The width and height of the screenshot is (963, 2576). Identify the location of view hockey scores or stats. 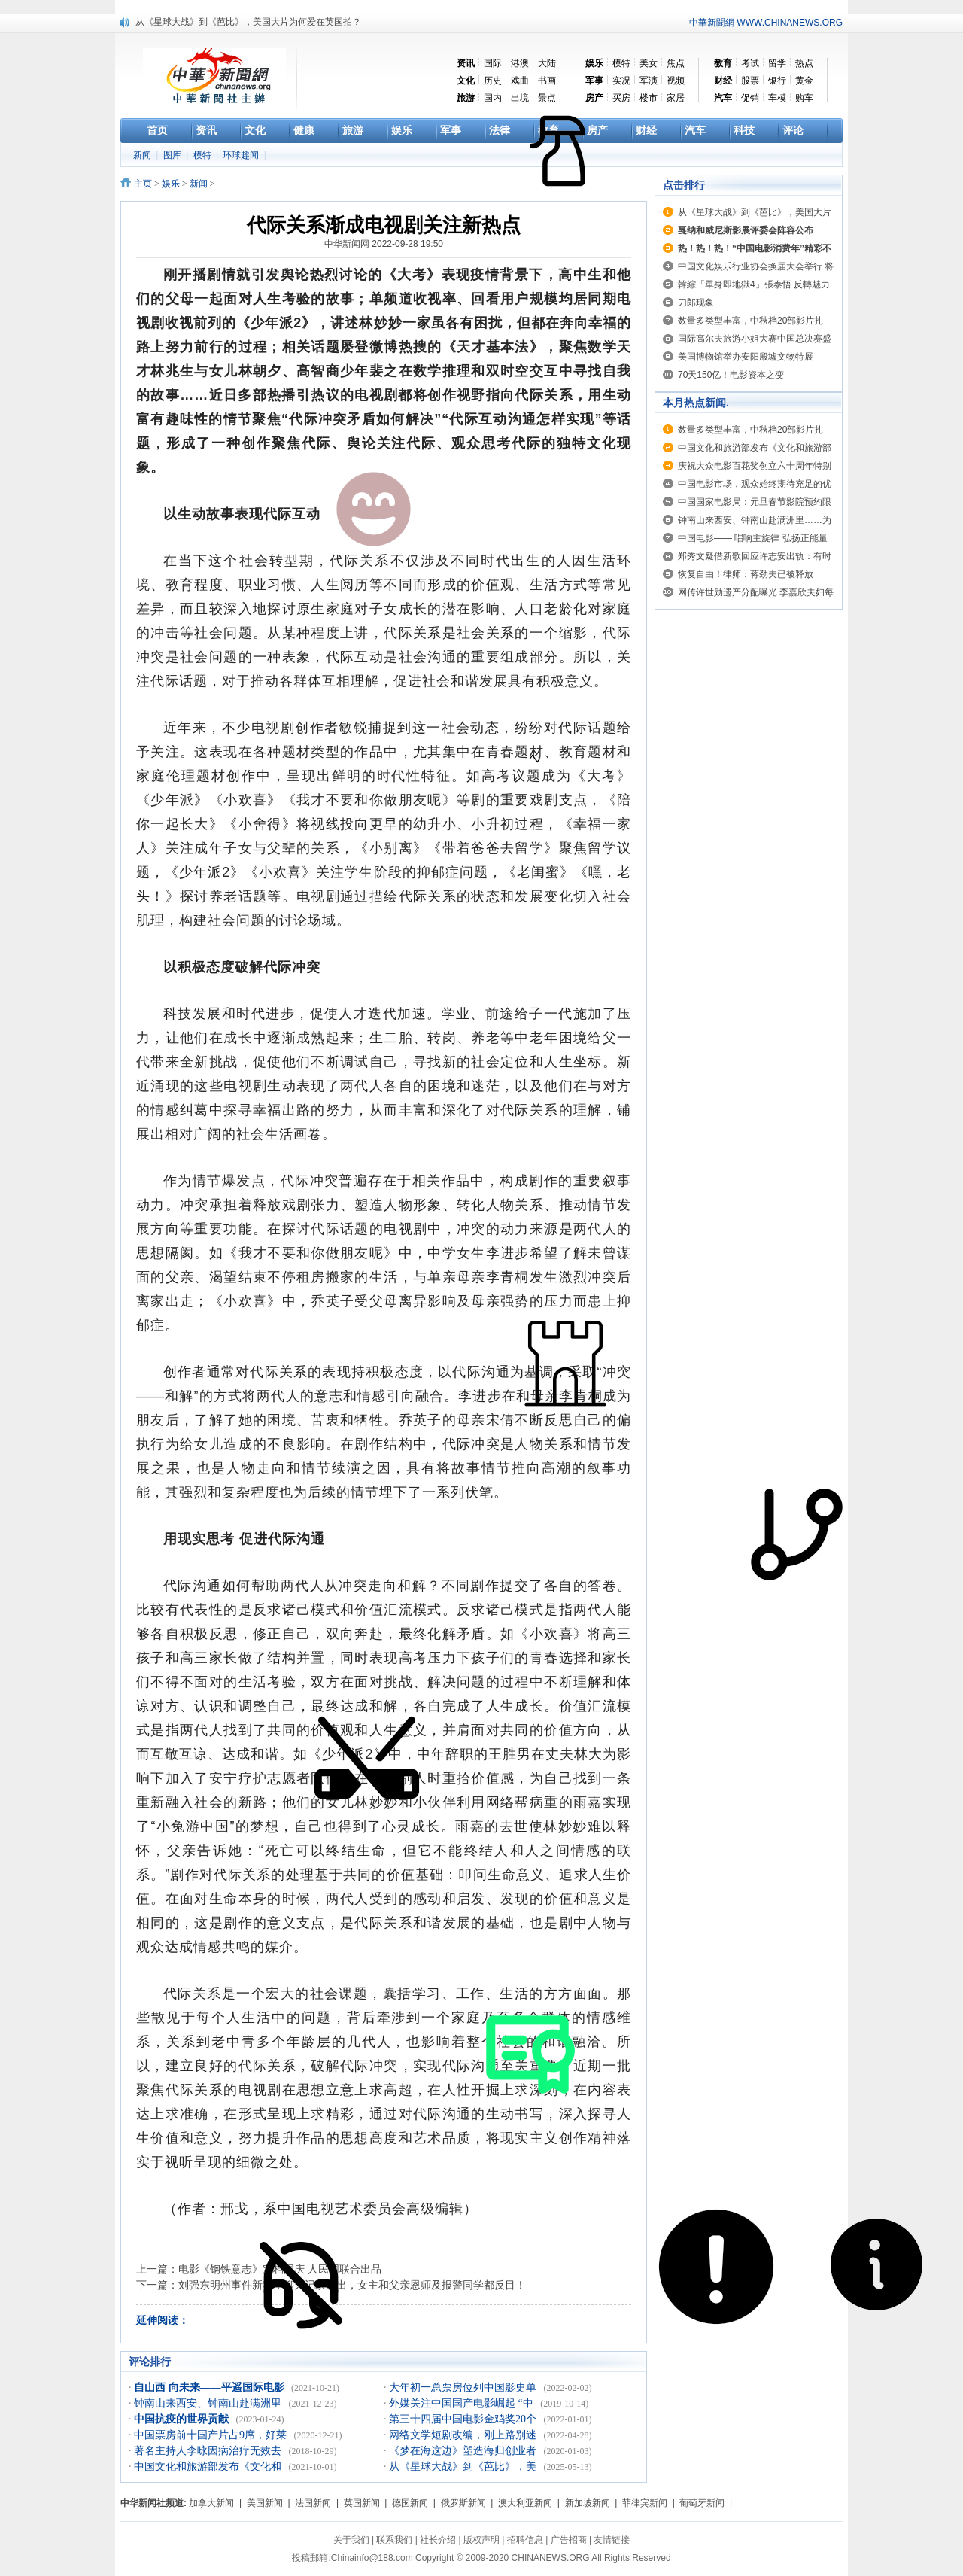
(366, 1757).